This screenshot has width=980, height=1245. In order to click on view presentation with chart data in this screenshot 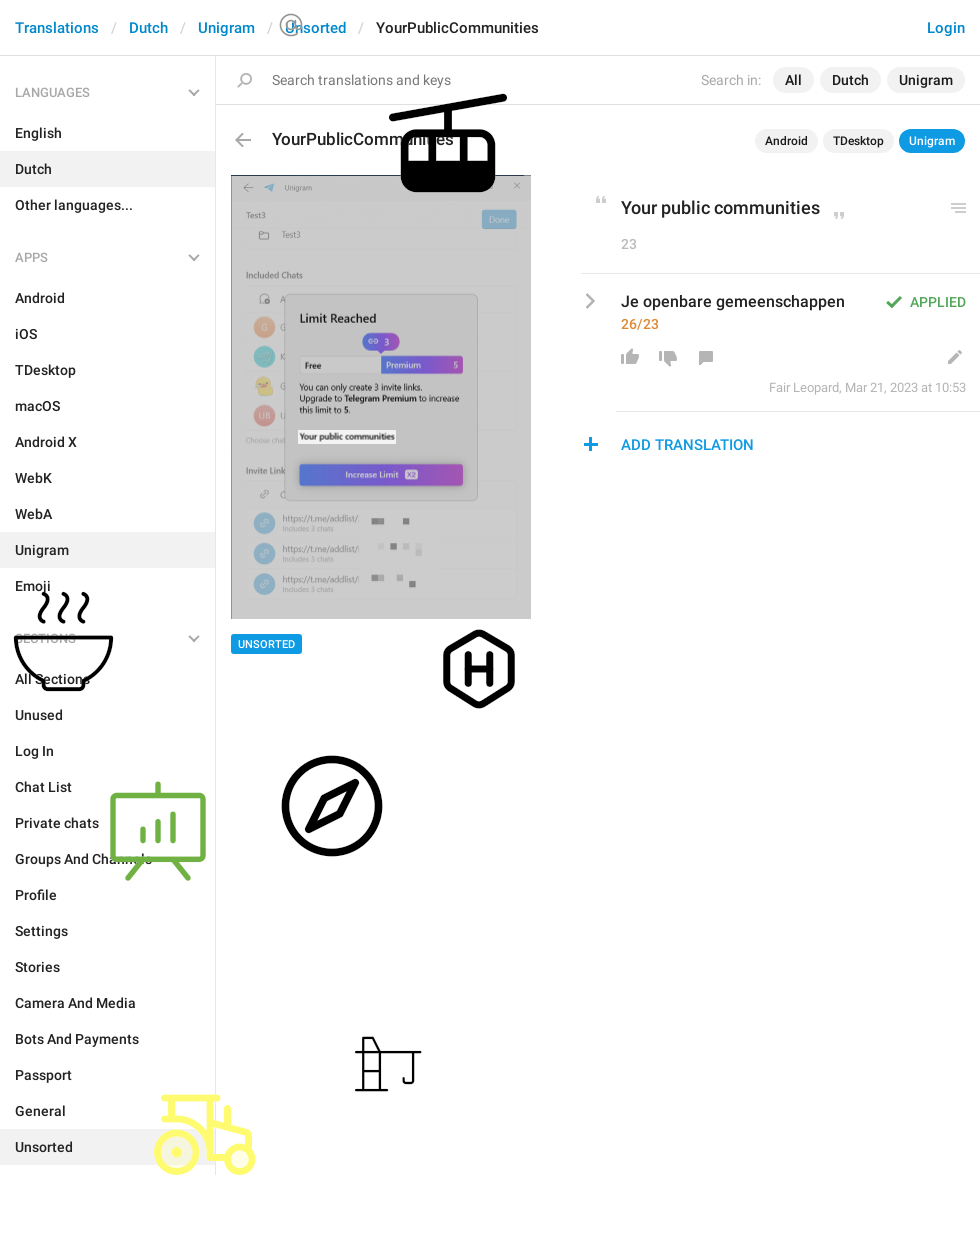, I will do `click(158, 833)`.